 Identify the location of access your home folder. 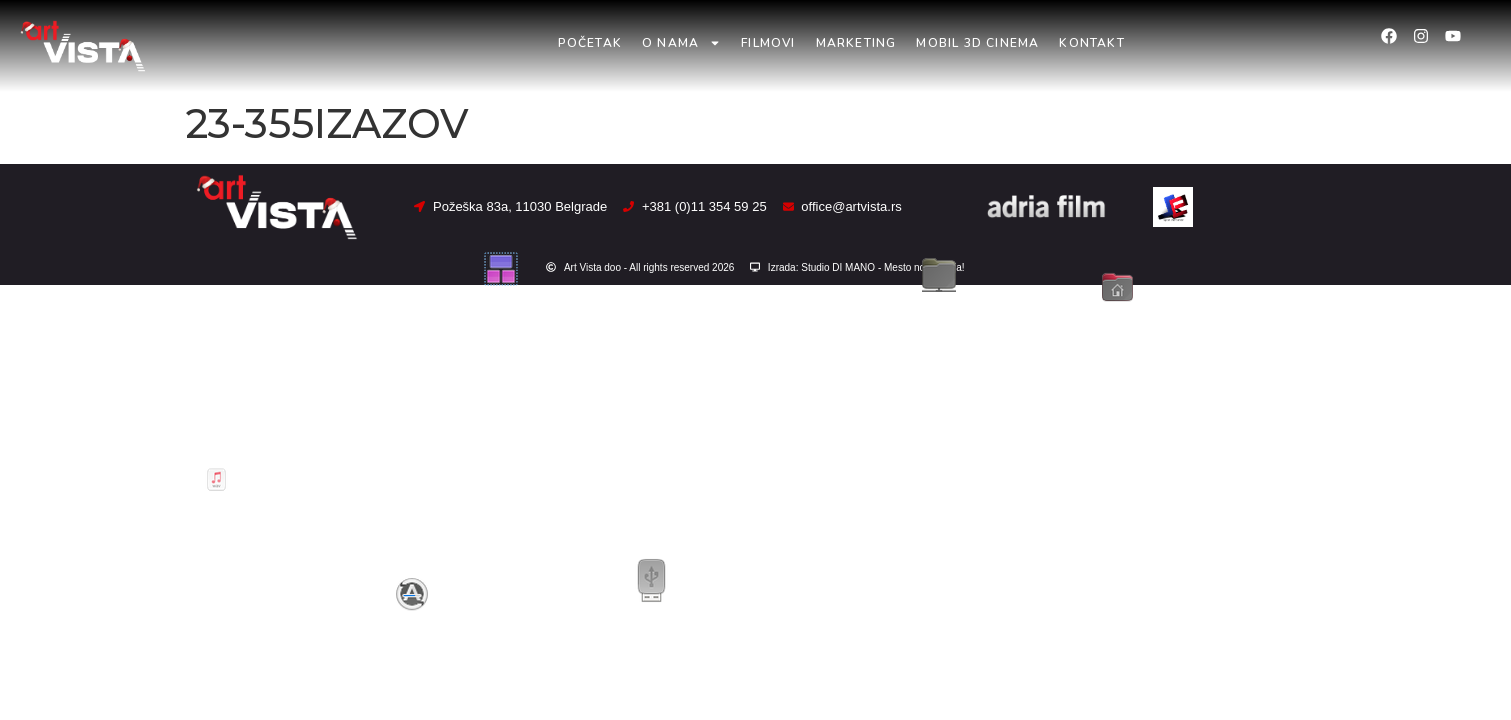
(1117, 286).